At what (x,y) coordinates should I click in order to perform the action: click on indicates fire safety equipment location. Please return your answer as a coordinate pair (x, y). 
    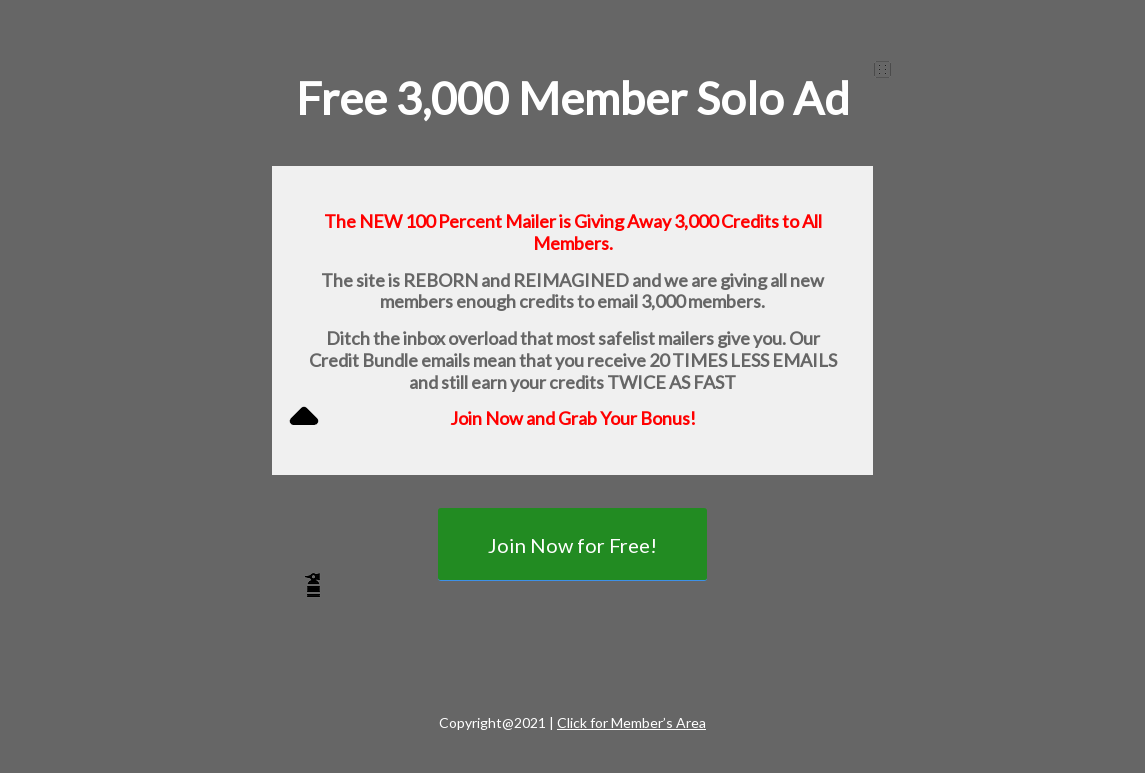
    Looking at the image, I should click on (313, 584).